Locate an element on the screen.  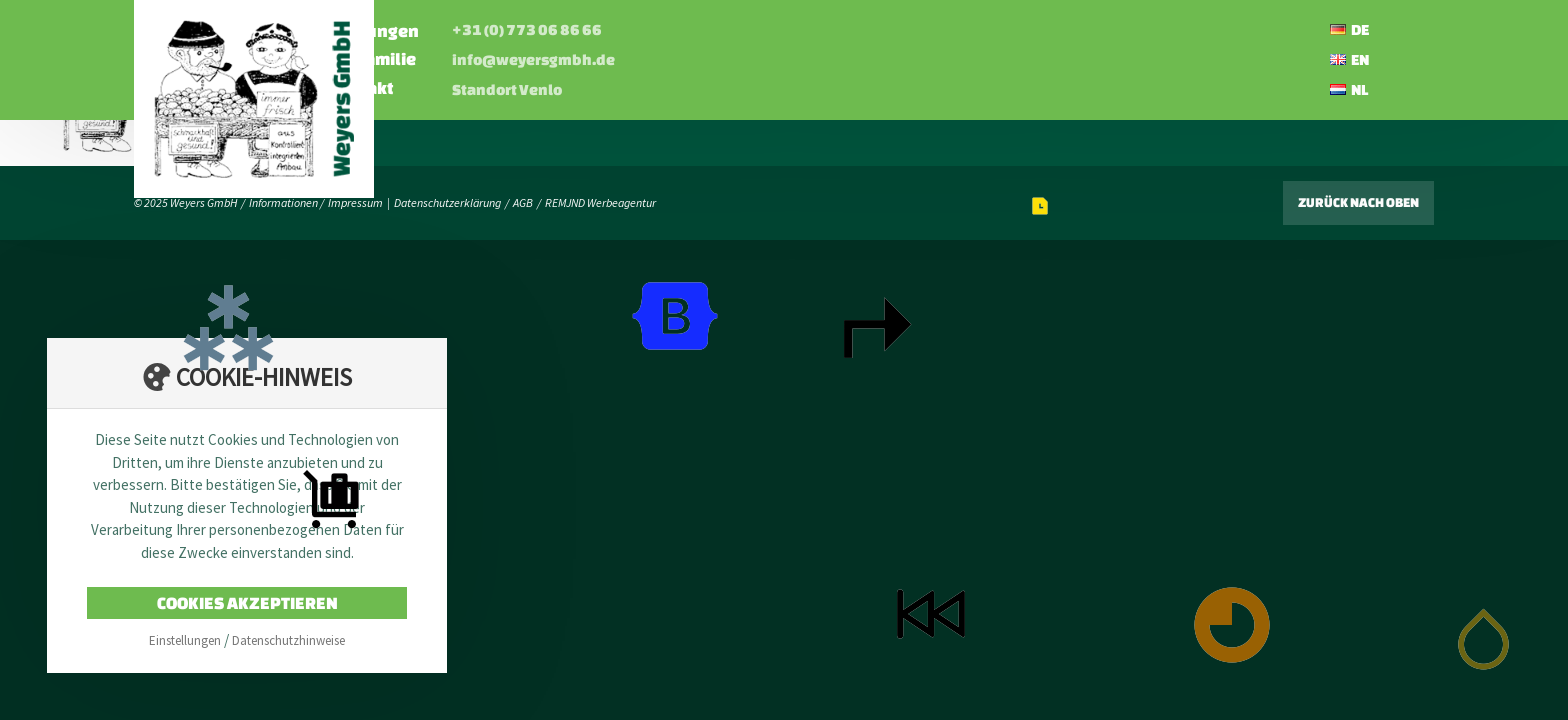
bootstrap framework logo is located at coordinates (675, 316).